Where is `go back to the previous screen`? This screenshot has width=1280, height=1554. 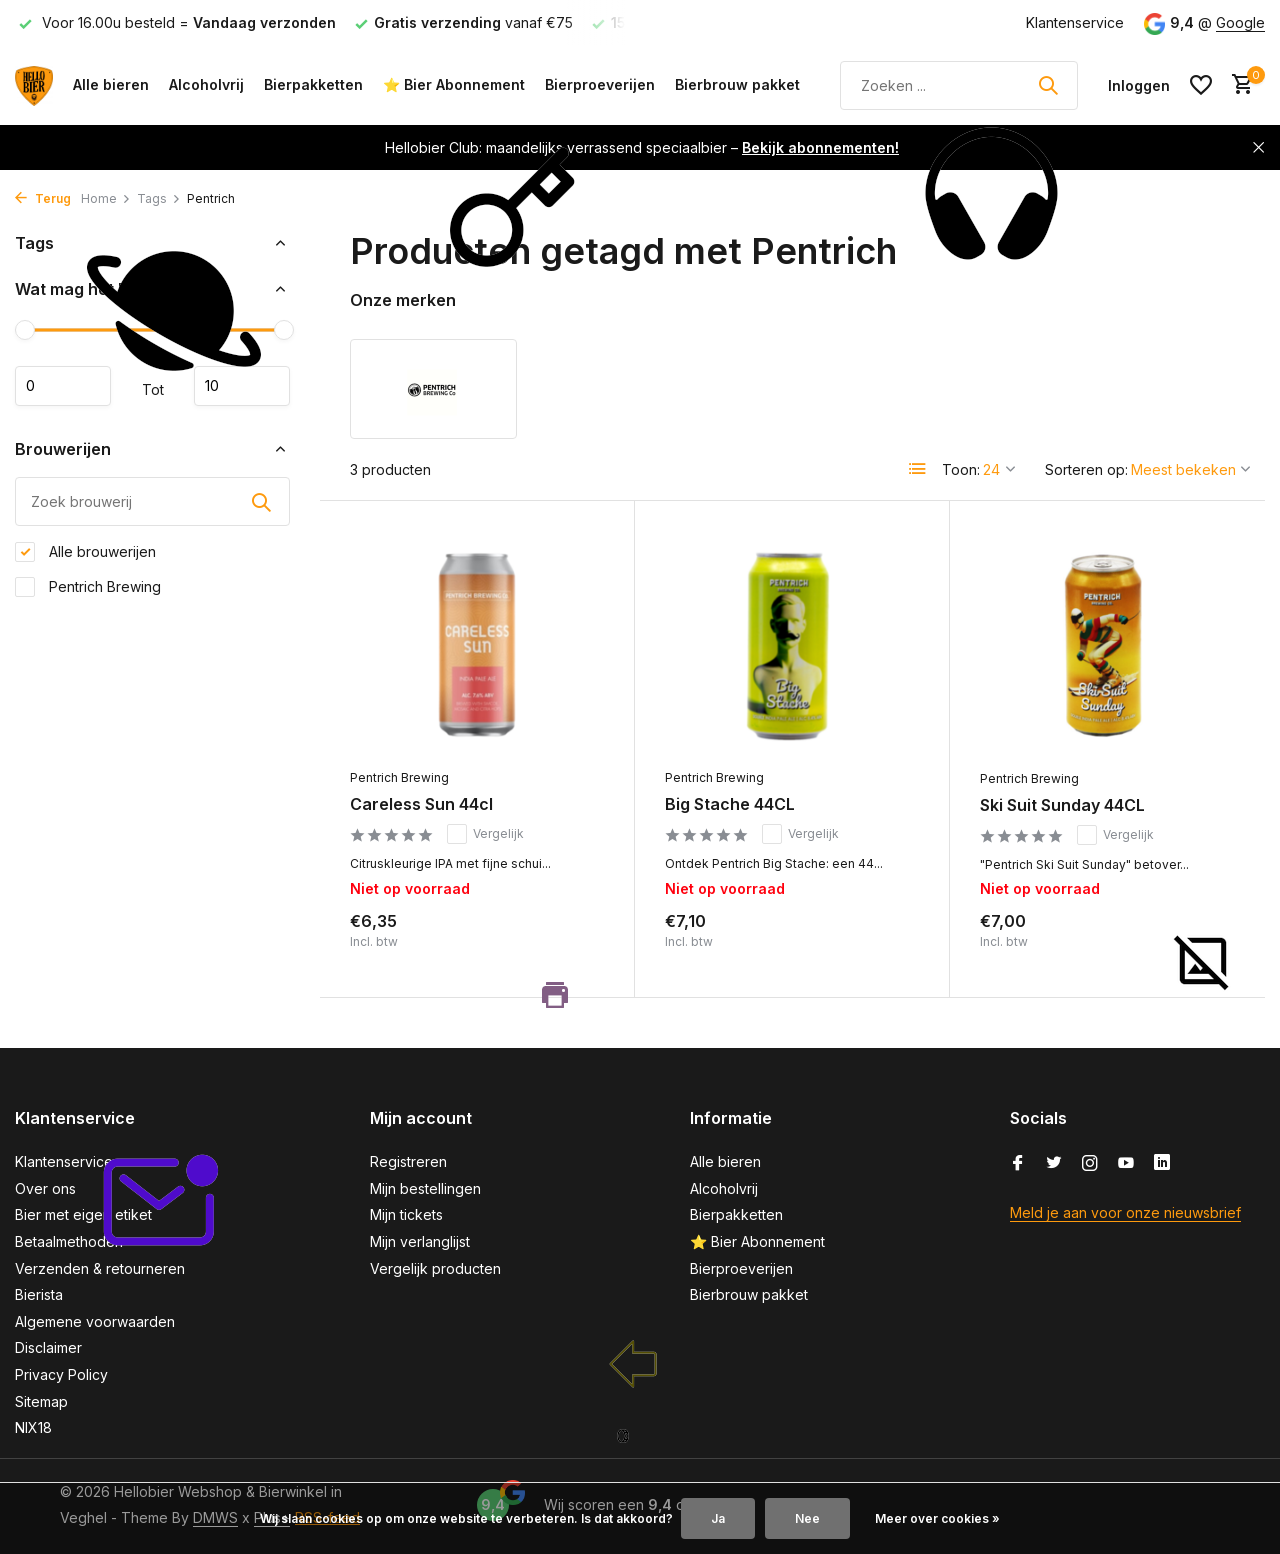
go back to the previous screen is located at coordinates (635, 1364).